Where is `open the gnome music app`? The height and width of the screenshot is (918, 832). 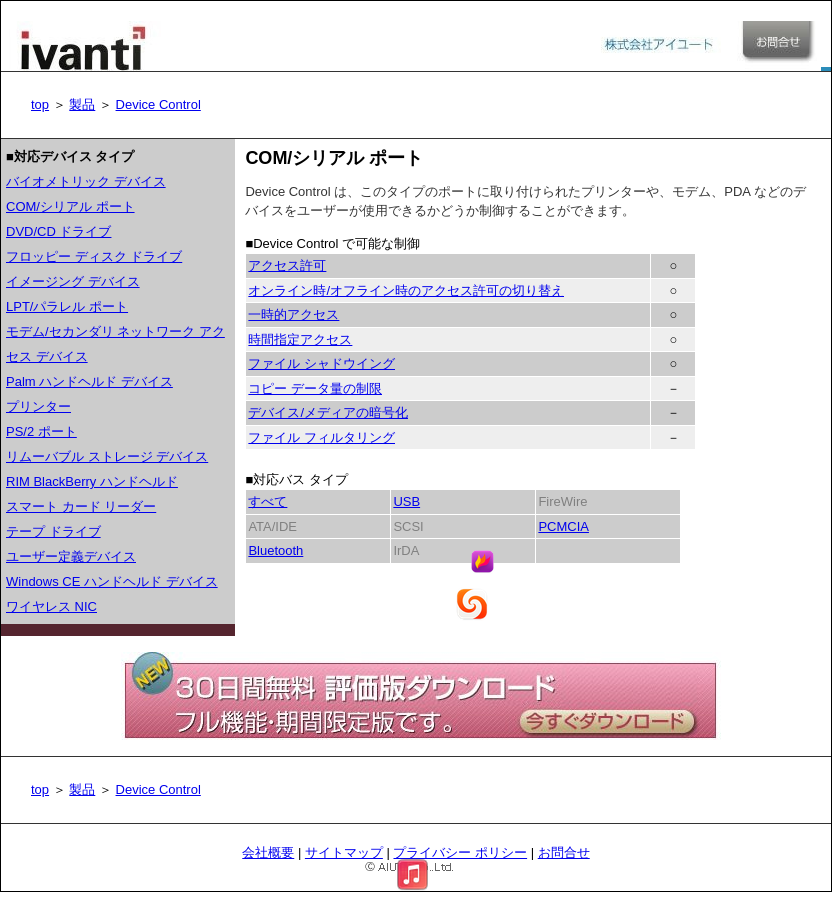
open the gnome music app is located at coordinates (412, 874).